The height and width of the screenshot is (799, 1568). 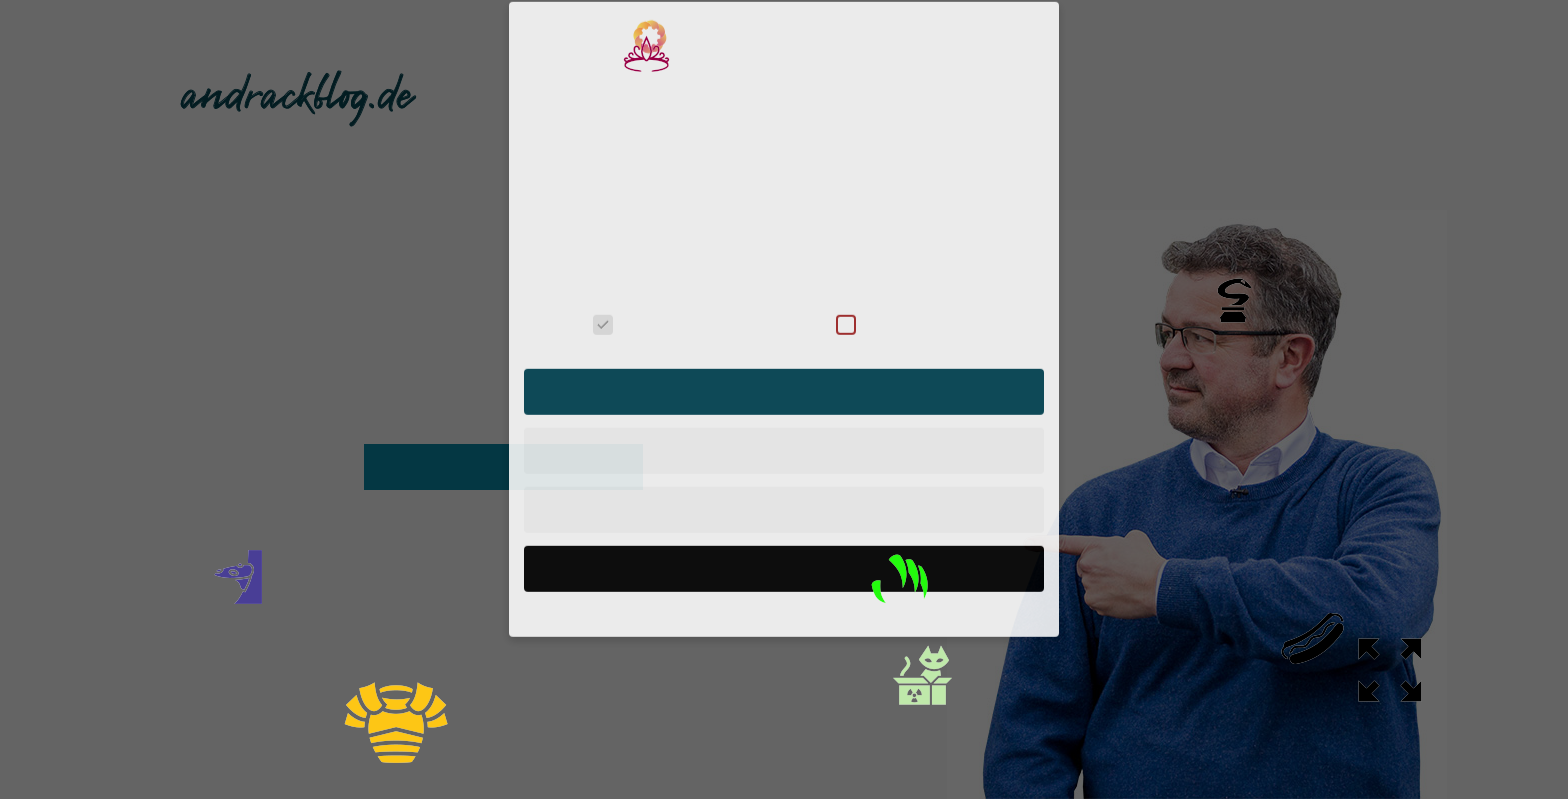 What do you see at coordinates (1312, 638) in the screenshot?
I see `browse food or restaurant options` at bounding box center [1312, 638].